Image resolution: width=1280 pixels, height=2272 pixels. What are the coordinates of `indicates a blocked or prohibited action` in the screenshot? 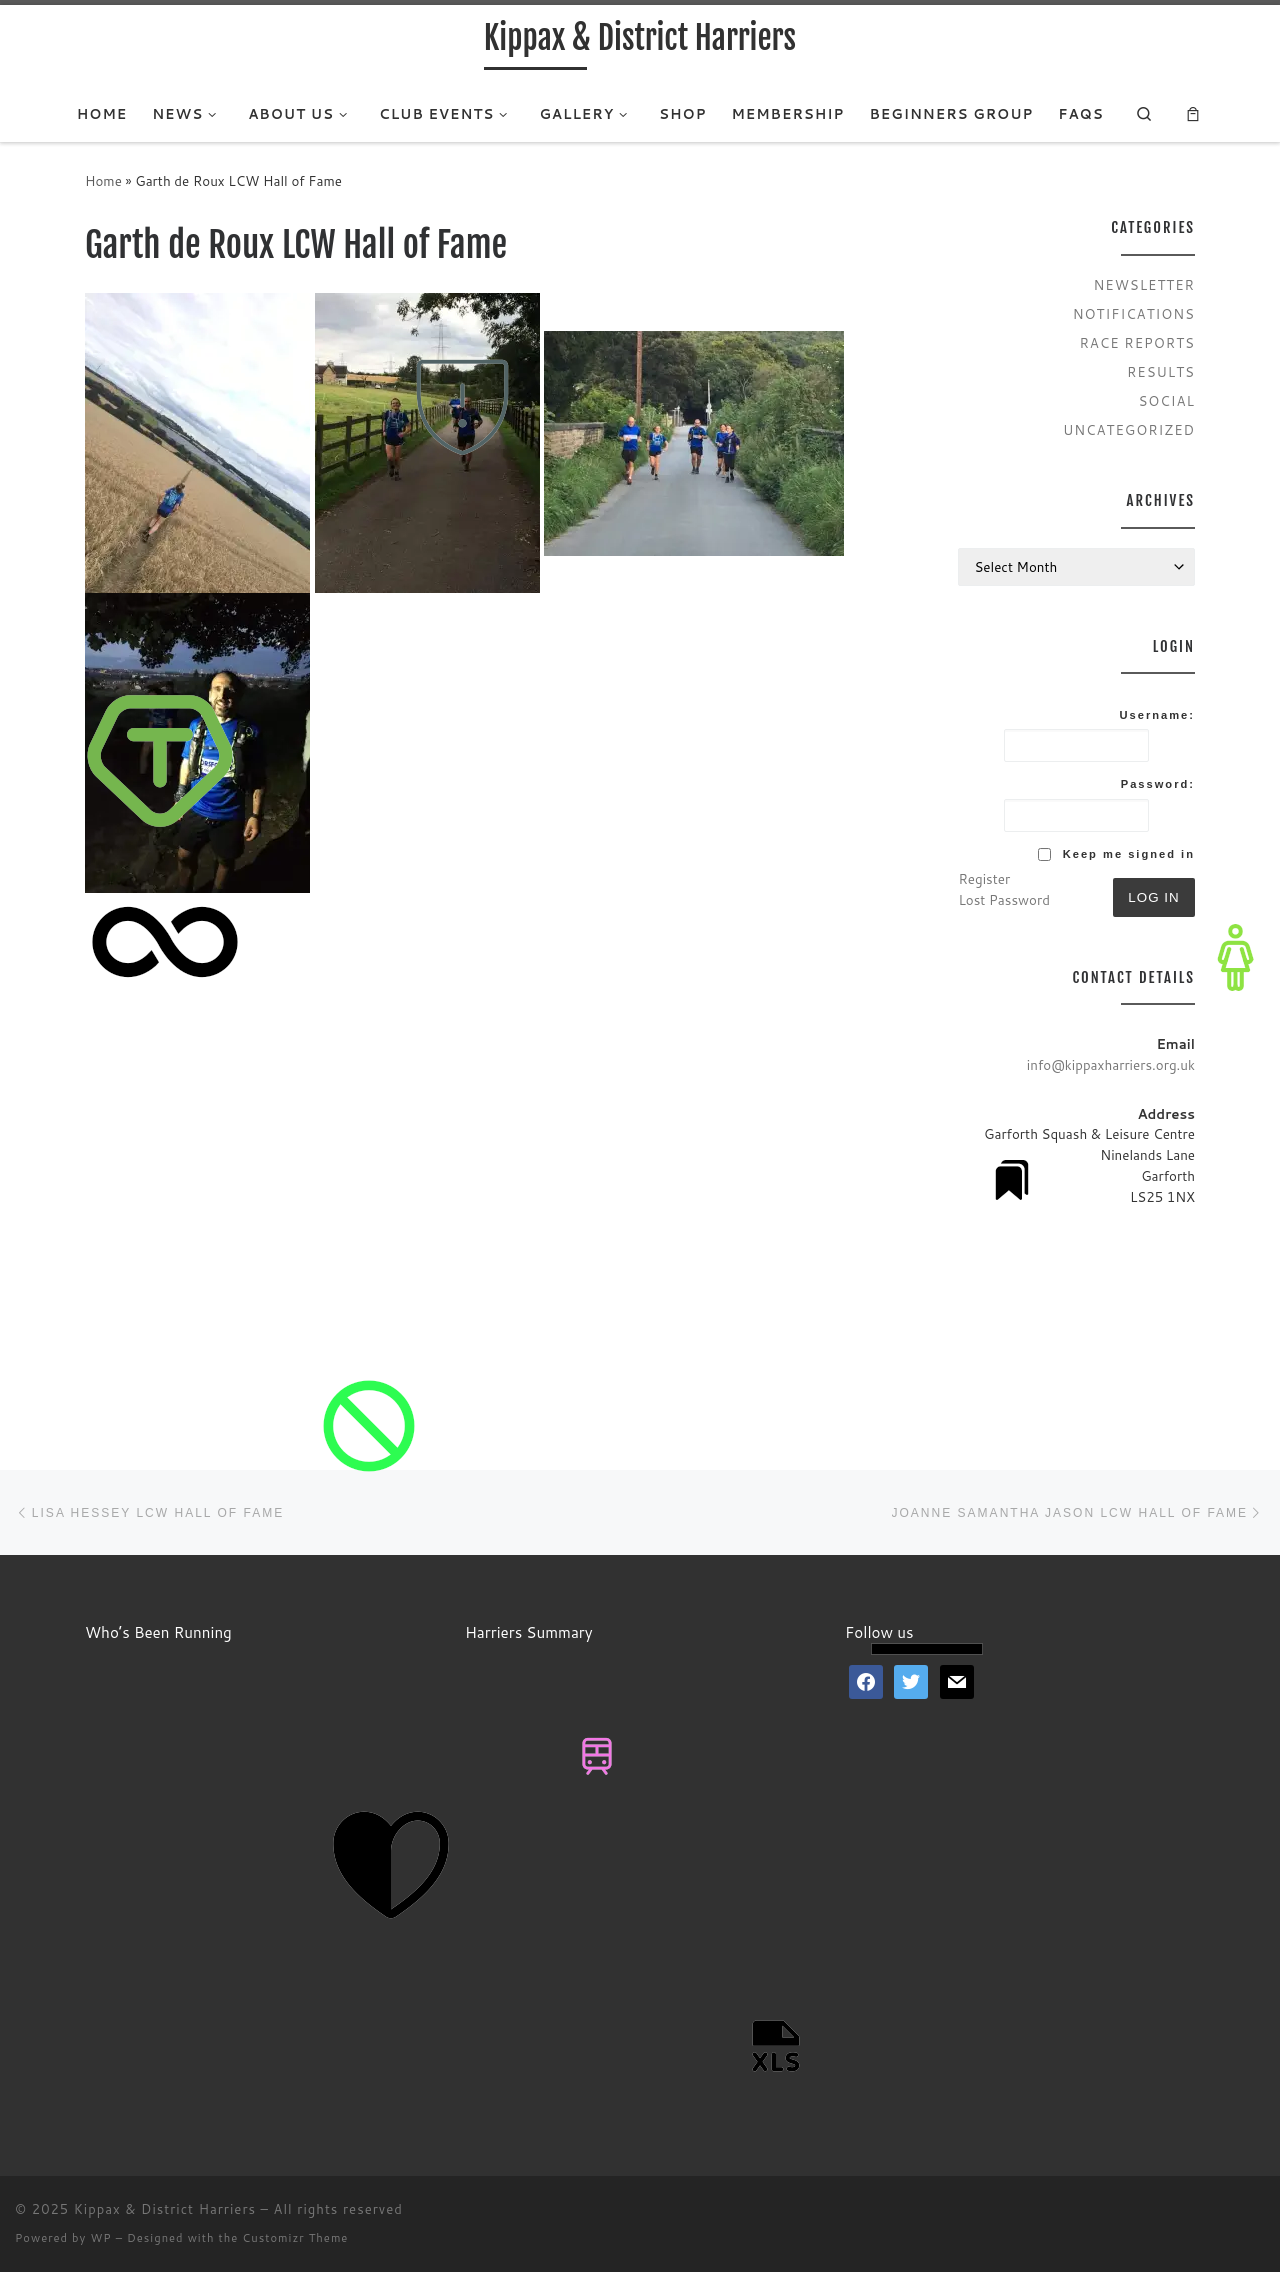 It's located at (369, 1426).